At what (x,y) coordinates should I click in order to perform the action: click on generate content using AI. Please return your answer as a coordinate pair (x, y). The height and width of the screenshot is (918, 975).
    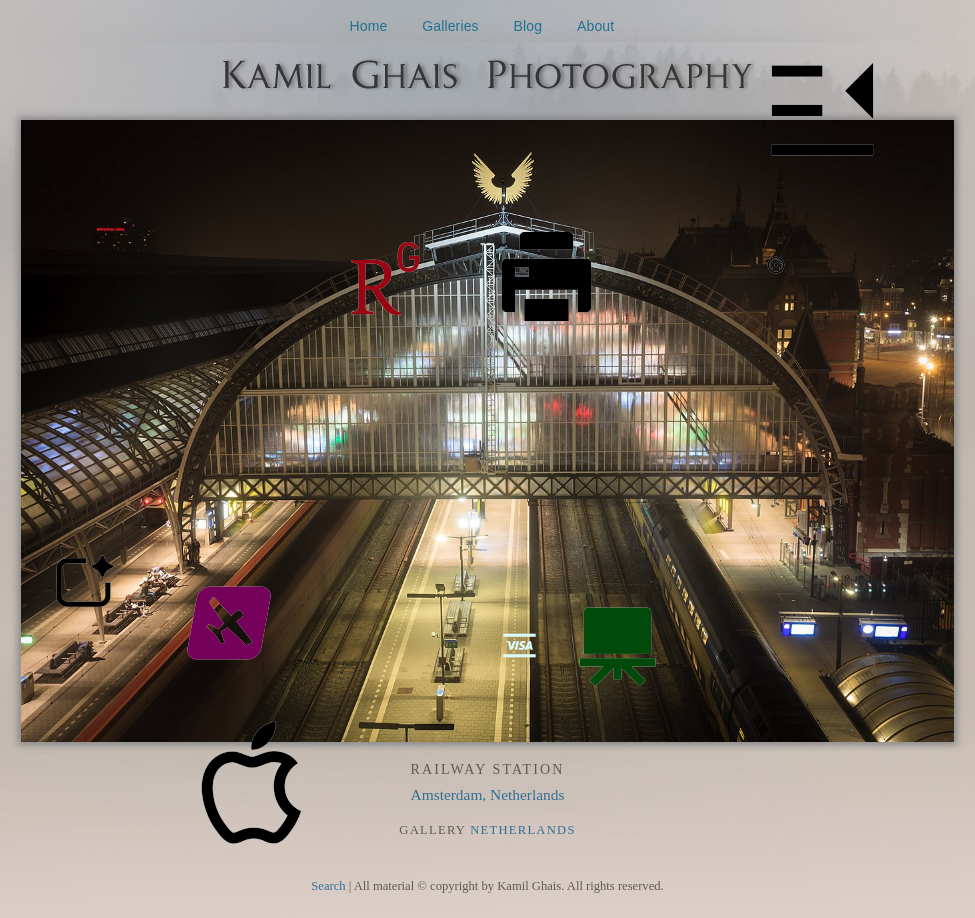
    Looking at the image, I should click on (83, 582).